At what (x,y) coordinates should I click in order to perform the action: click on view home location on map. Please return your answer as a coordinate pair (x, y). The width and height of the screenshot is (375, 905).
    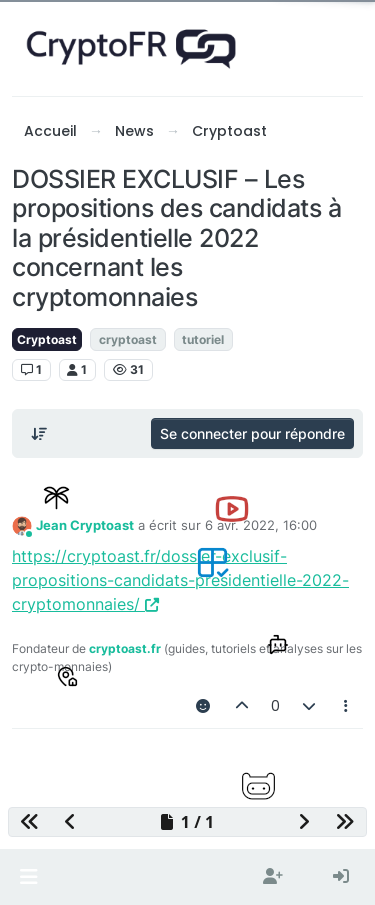
    Looking at the image, I should click on (67, 676).